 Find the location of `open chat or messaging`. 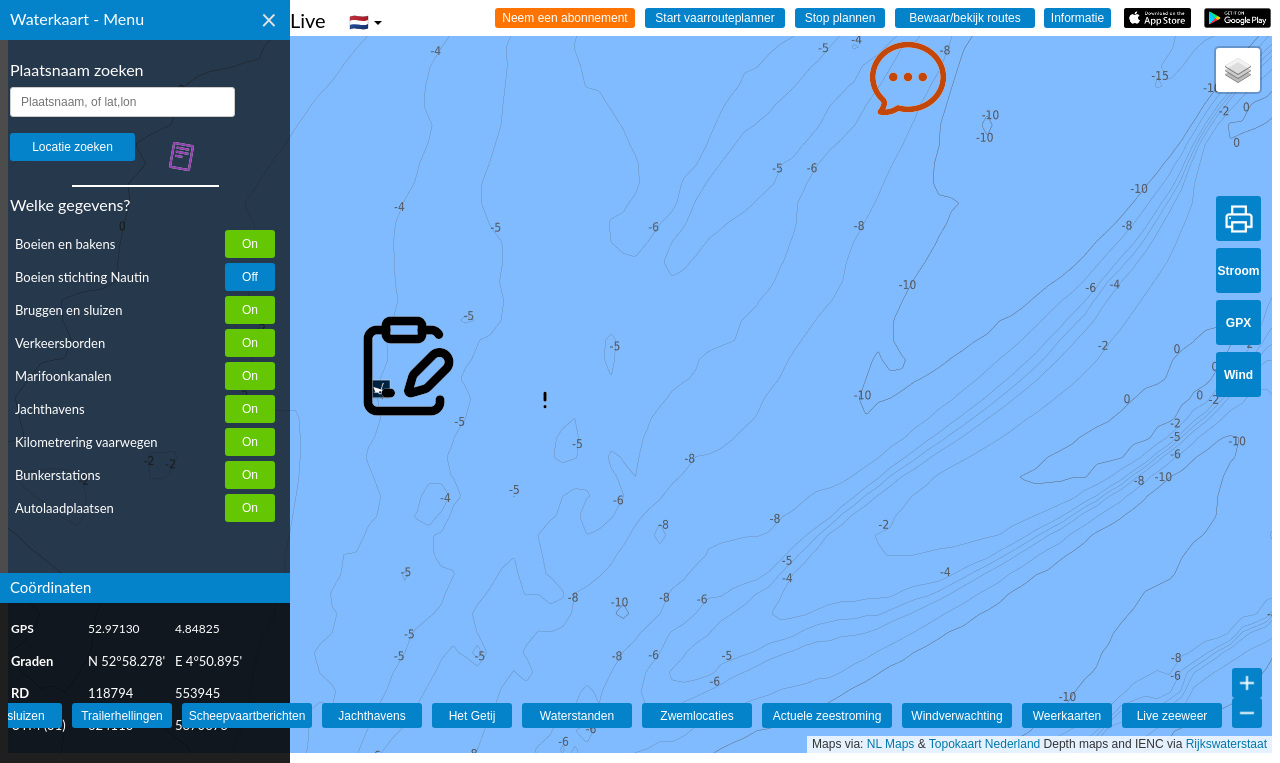

open chat or messaging is located at coordinates (908, 77).